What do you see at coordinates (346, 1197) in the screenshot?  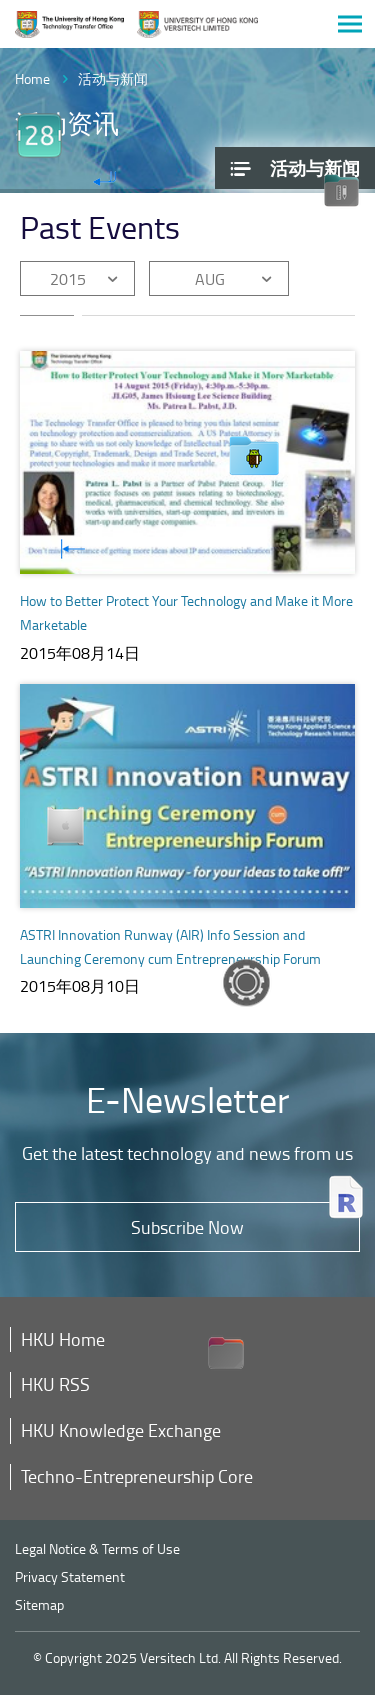 I see `an R programming language source file` at bounding box center [346, 1197].